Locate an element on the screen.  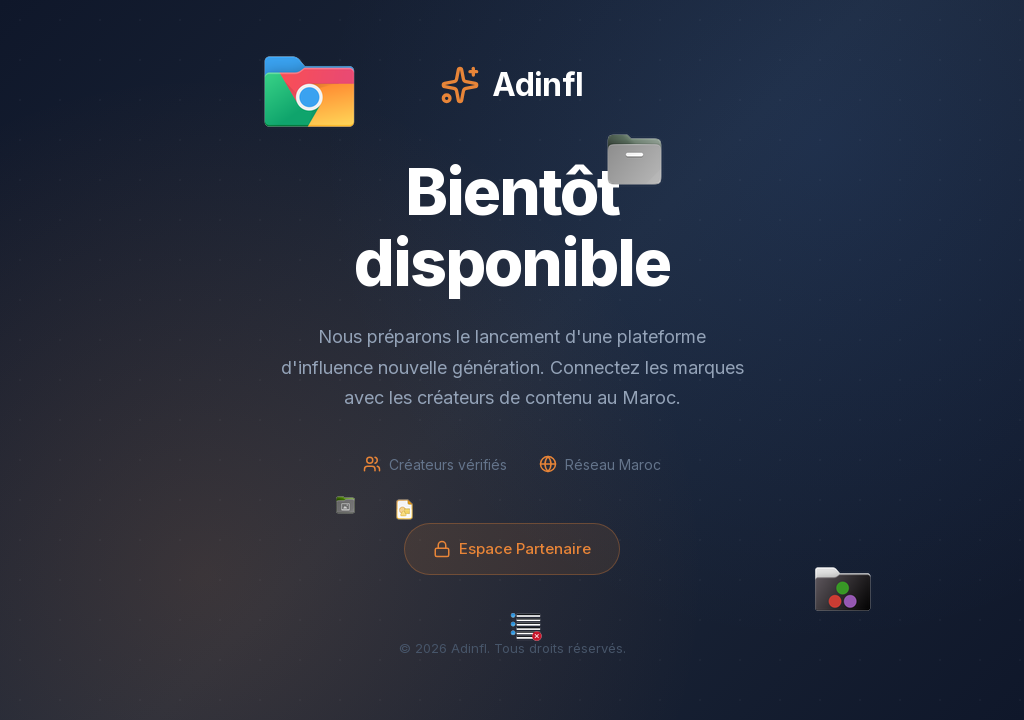
open a graphics template file is located at coordinates (404, 509).